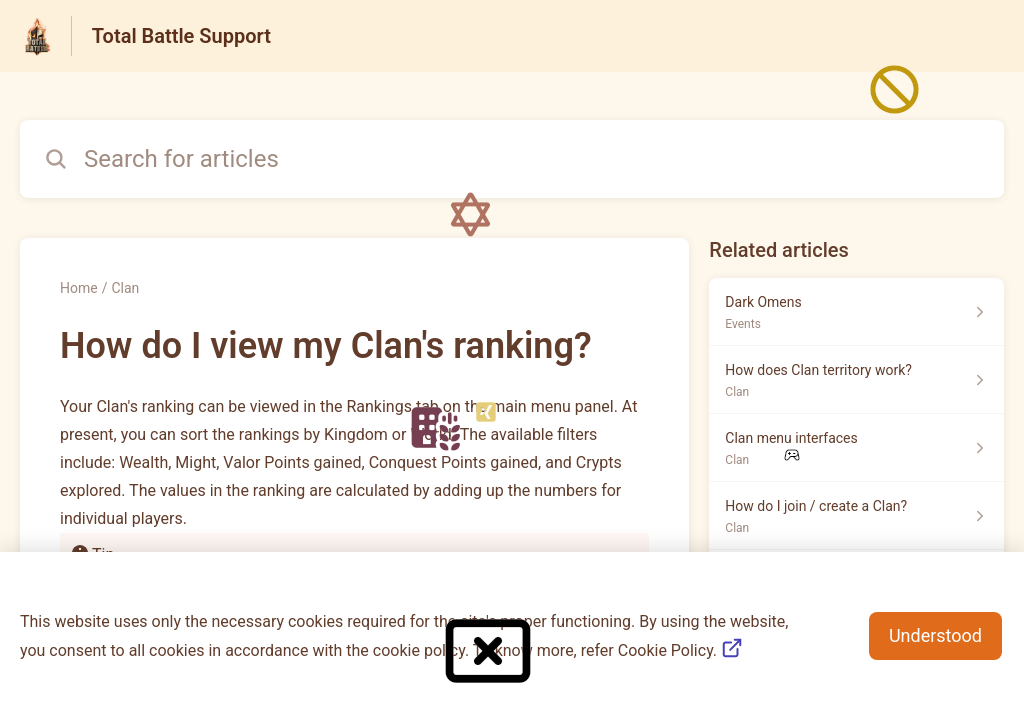  Describe the element at coordinates (792, 455) in the screenshot. I see `access games or gaming features` at that location.